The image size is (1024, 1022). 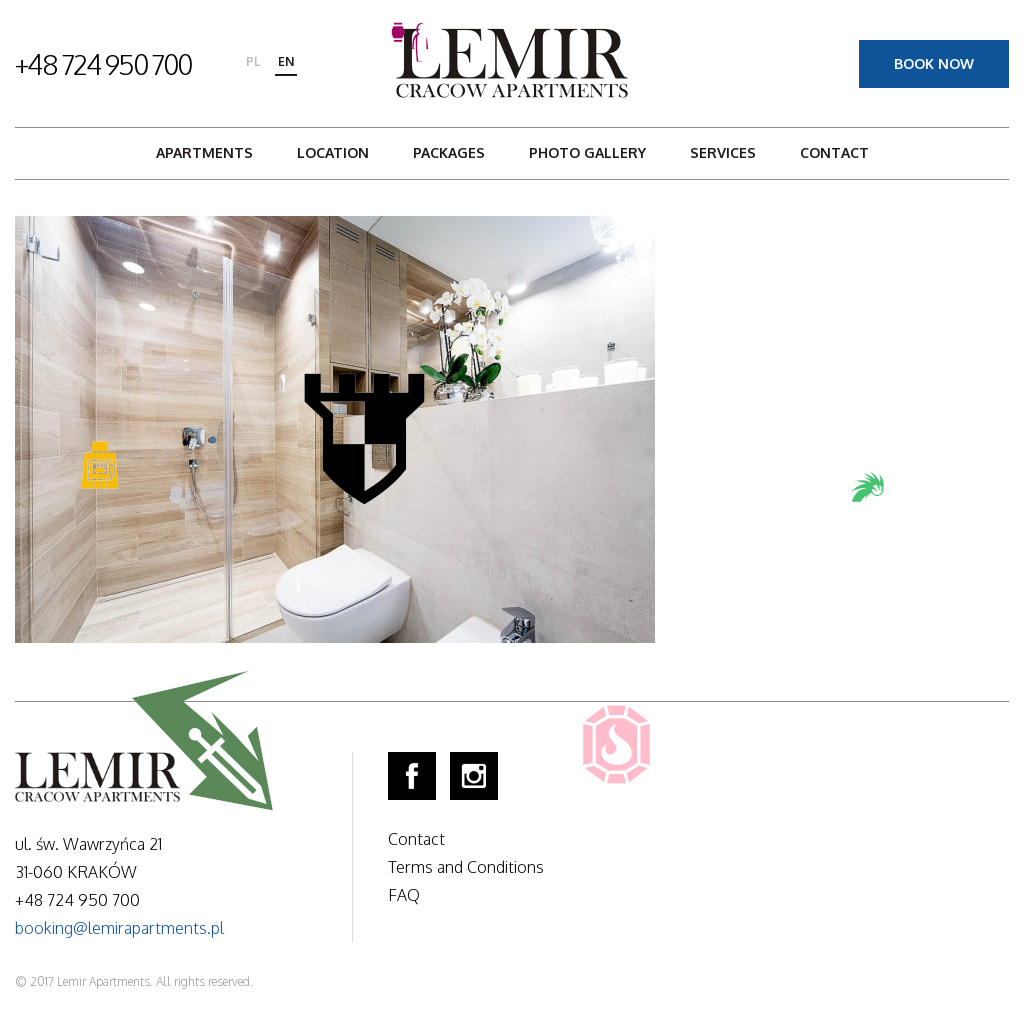 I want to click on equip or activate a fire-element gem, so click(x=616, y=744).